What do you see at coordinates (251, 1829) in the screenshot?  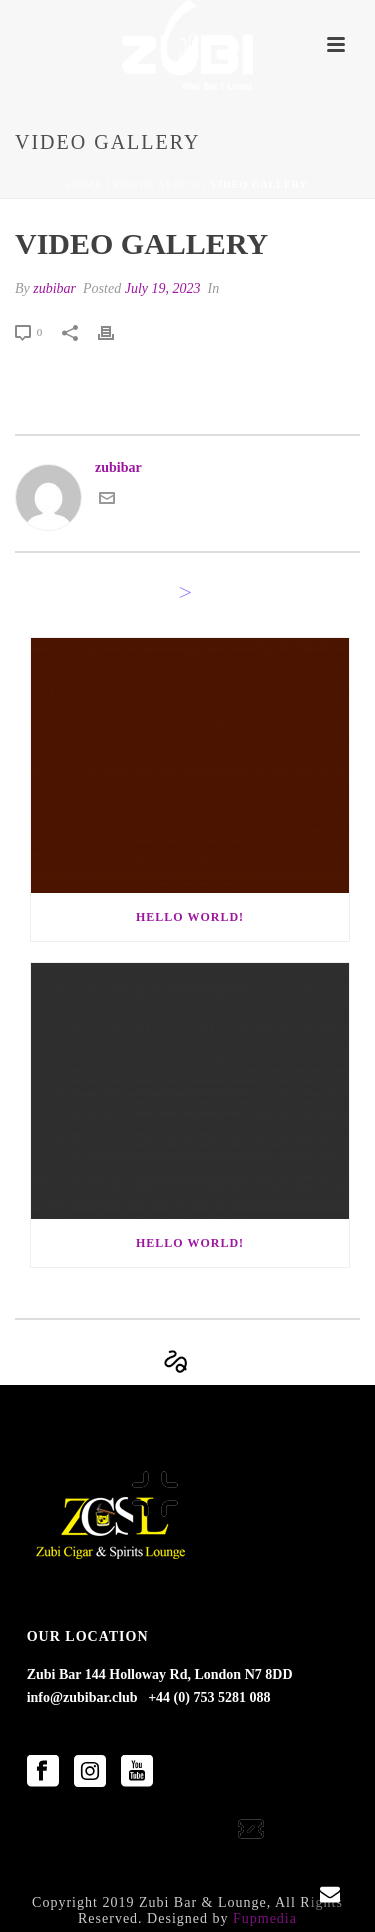 I see `invalid or cancelled ticket` at bounding box center [251, 1829].